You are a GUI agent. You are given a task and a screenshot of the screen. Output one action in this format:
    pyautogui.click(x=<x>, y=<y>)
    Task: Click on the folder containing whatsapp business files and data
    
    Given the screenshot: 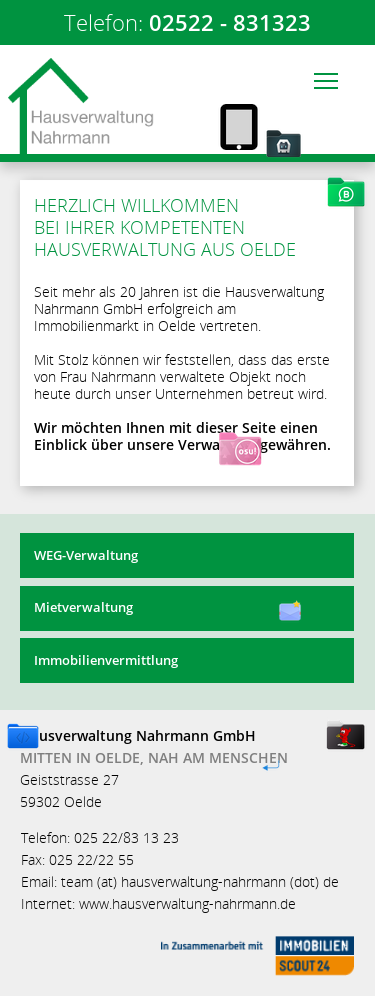 What is the action you would take?
    pyautogui.click(x=346, y=193)
    